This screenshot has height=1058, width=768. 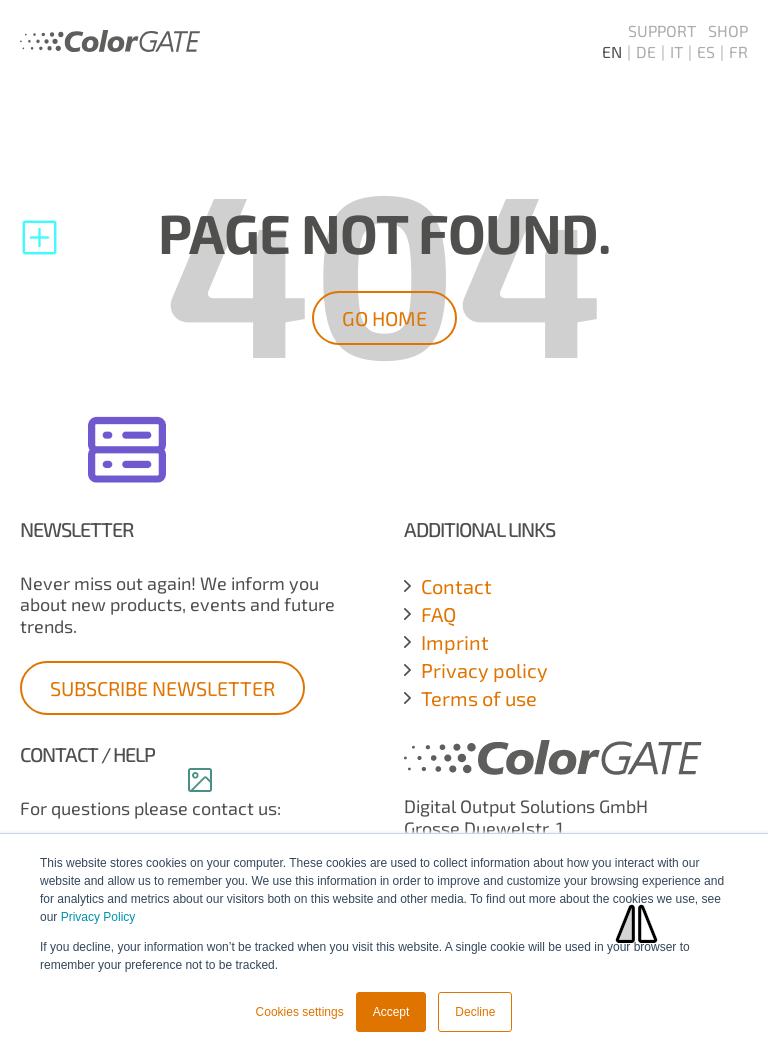 What do you see at coordinates (200, 780) in the screenshot?
I see `add or upload an image` at bounding box center [200, 780].